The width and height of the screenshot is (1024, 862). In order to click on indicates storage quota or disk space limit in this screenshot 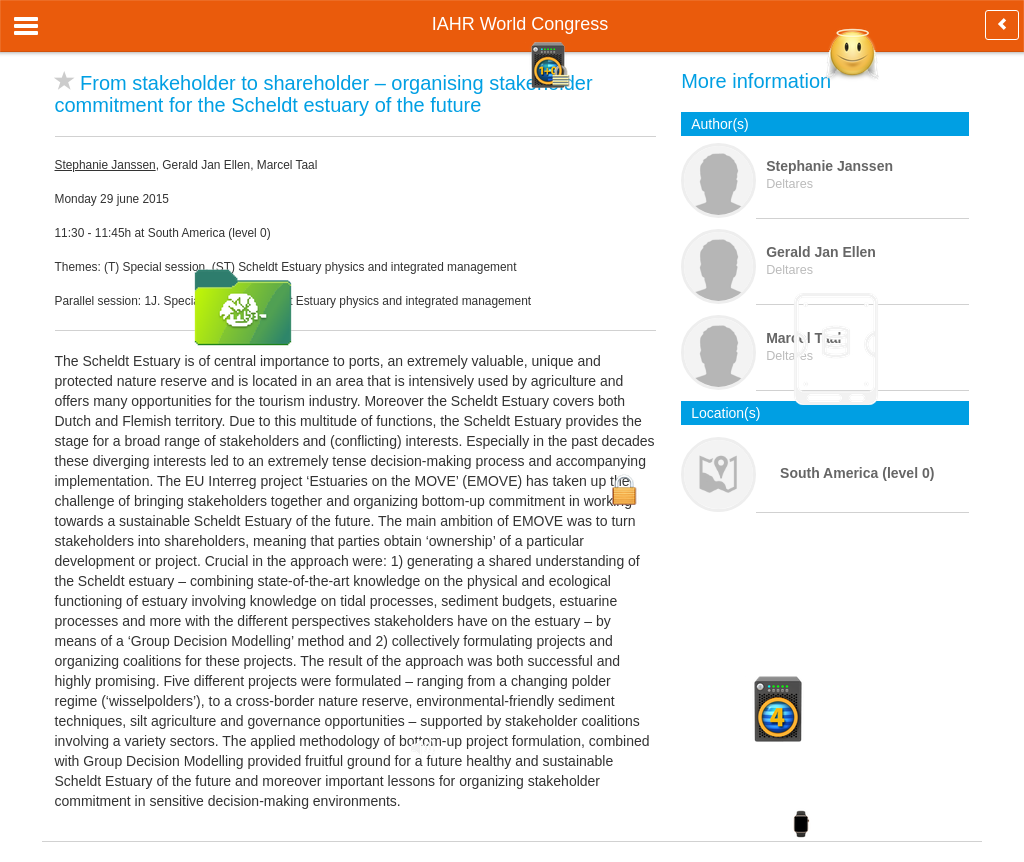, I will do `click(836, 349)`.